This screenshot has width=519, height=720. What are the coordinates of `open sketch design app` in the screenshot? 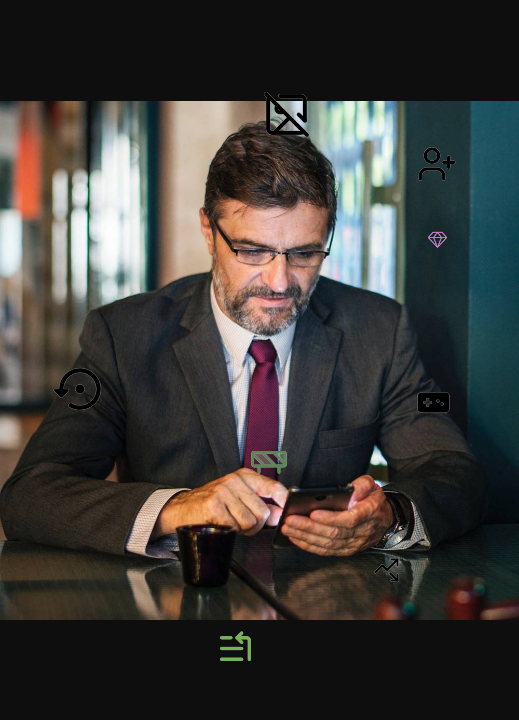 It's located at (437, 239).